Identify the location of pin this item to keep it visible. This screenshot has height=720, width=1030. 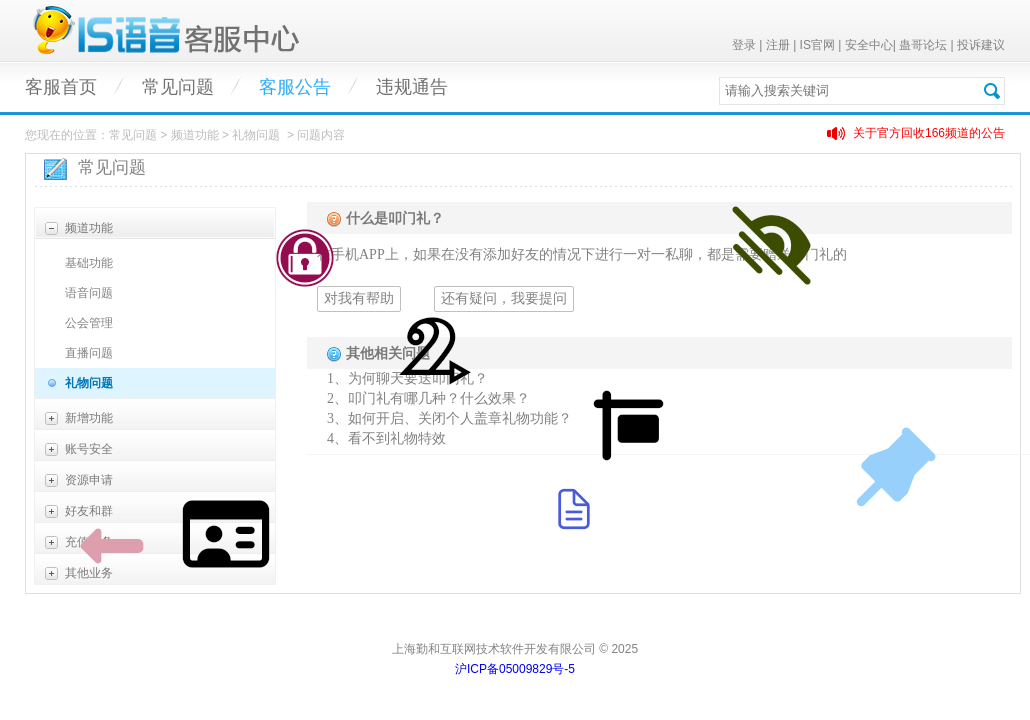
(895, 468).